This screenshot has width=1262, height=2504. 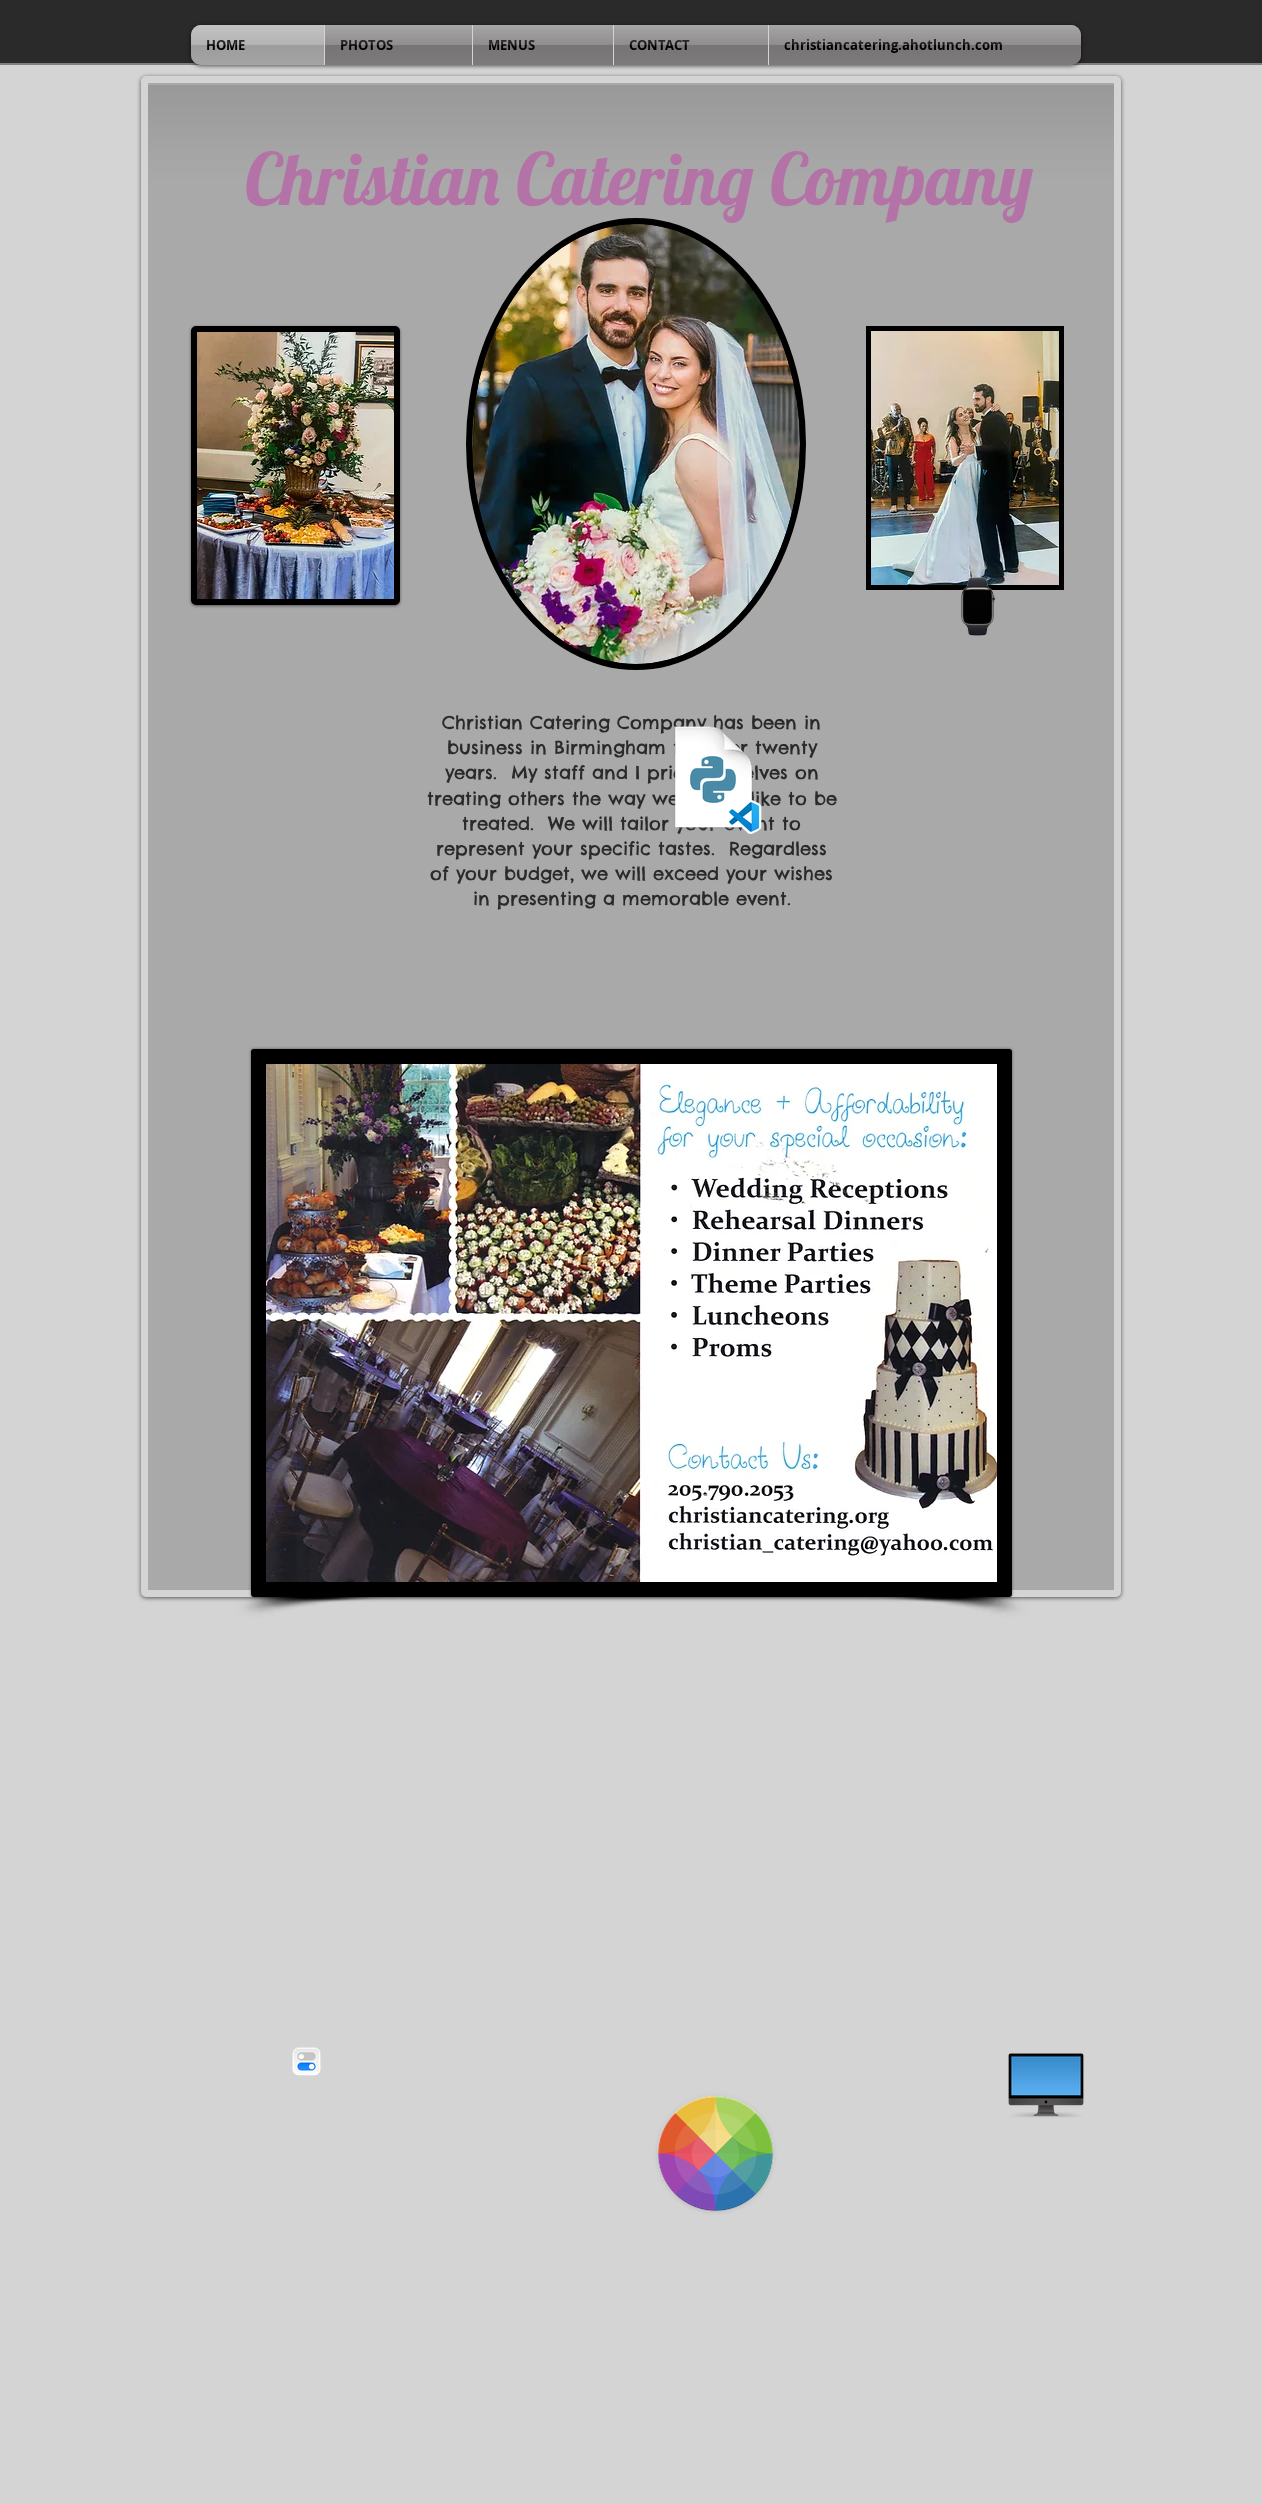 What do you see at coordinates (977, 606) in the screenshot?
I see `apple watch series 8 device icon` at bounding box center [977, 606].